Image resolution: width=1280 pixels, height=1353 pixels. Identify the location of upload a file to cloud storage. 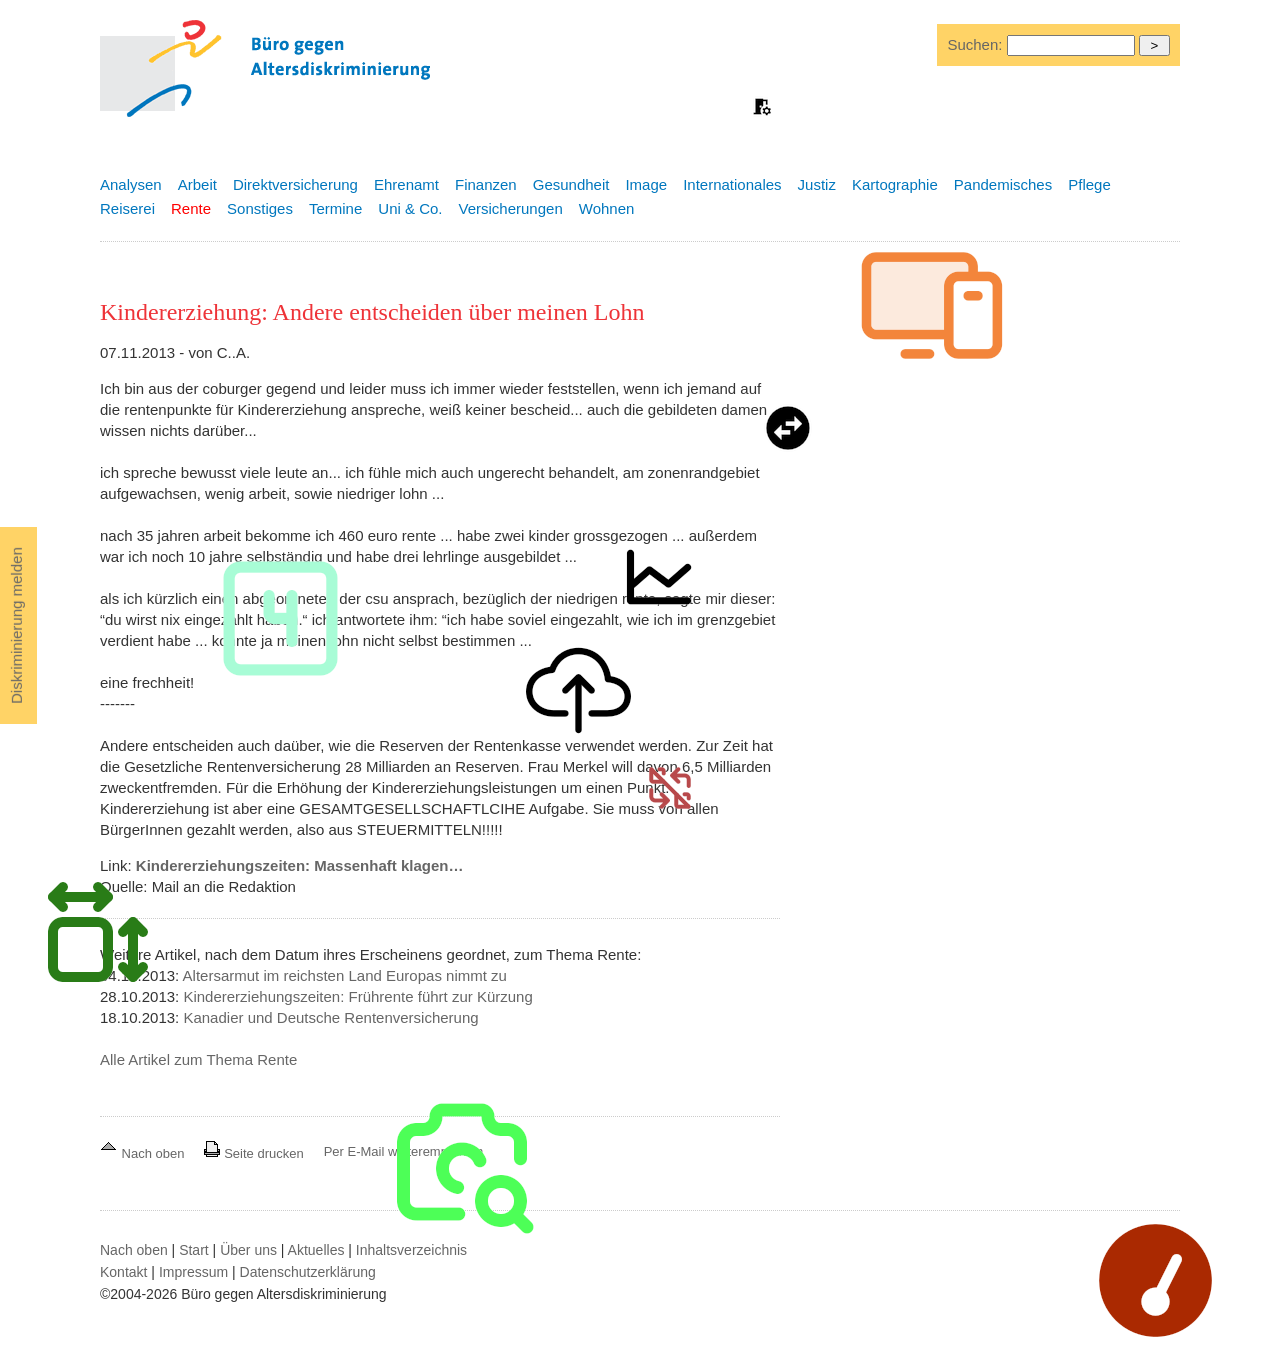
(578, 690).